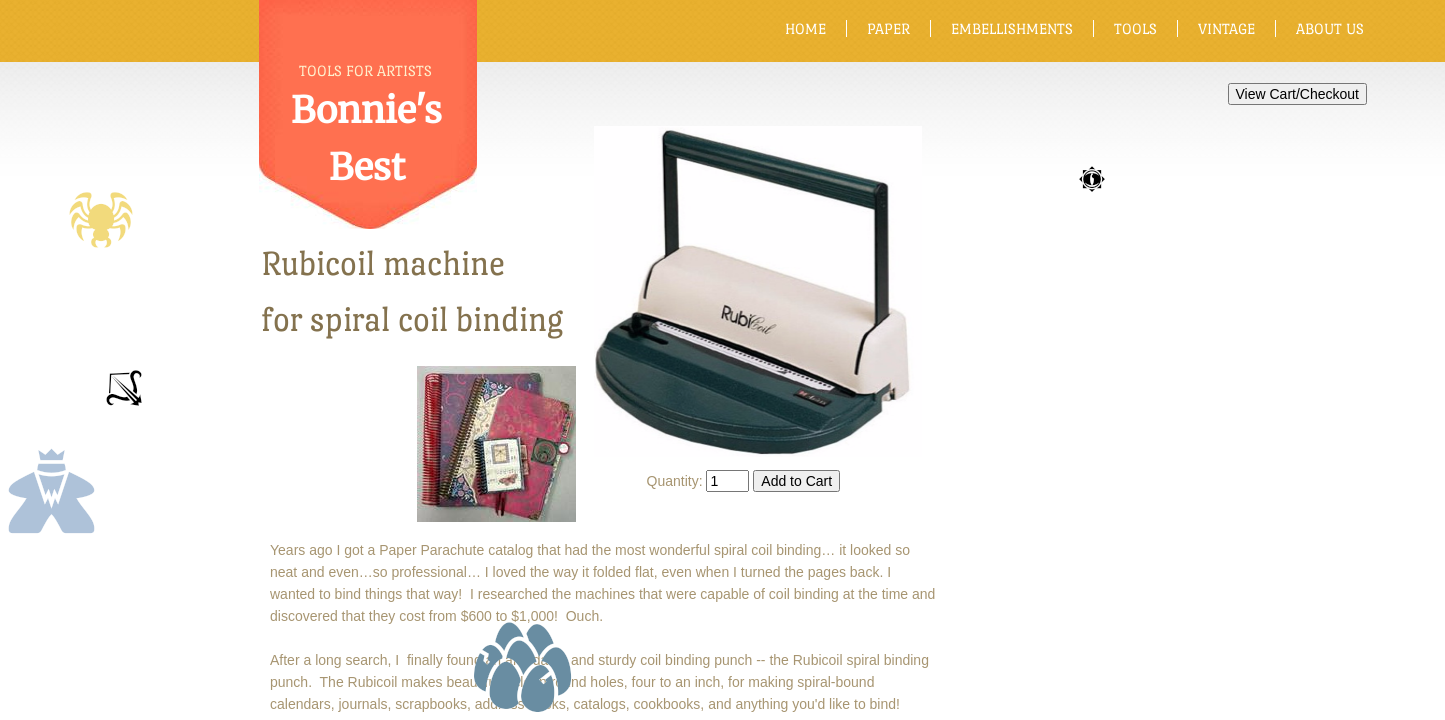 The width and height of the screenshot is (1445, 720). What do you see at coordinates (1092, 179) in the screenshot?
I see `activate surveillance or watch mode` at bounding box center [1092, 179].